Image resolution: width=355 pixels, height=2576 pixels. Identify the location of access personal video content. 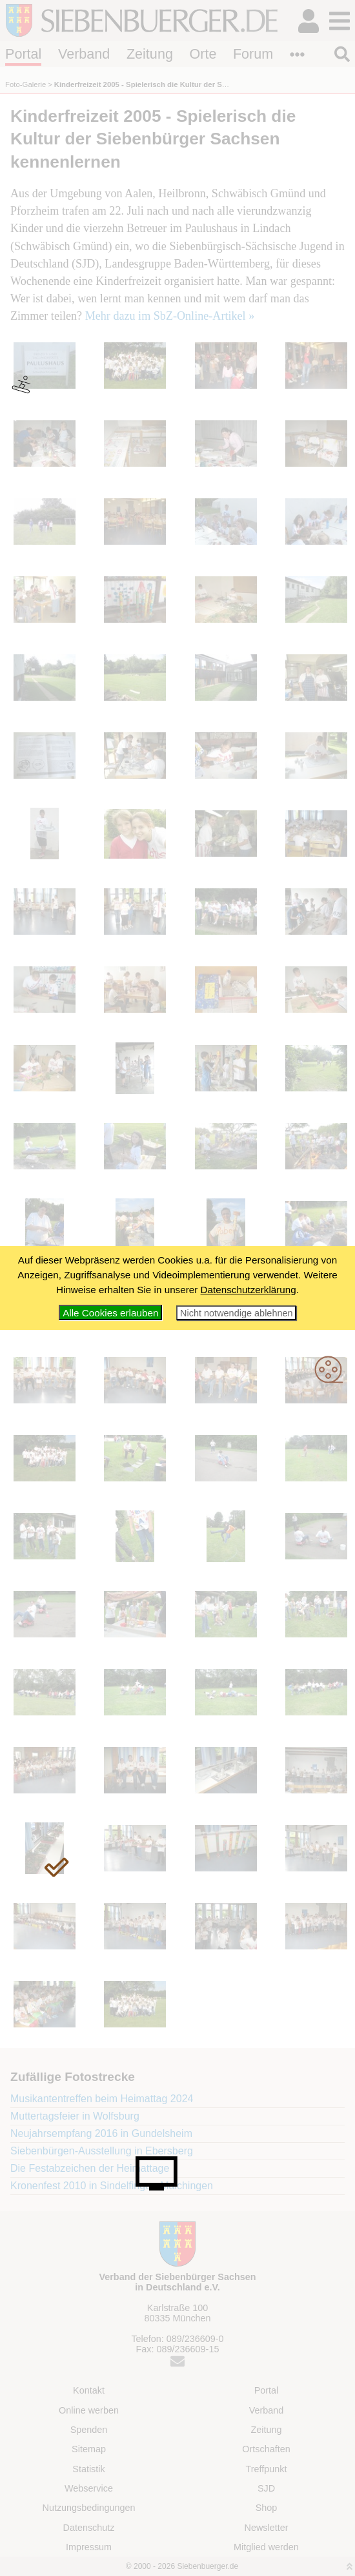
(156, 2173).